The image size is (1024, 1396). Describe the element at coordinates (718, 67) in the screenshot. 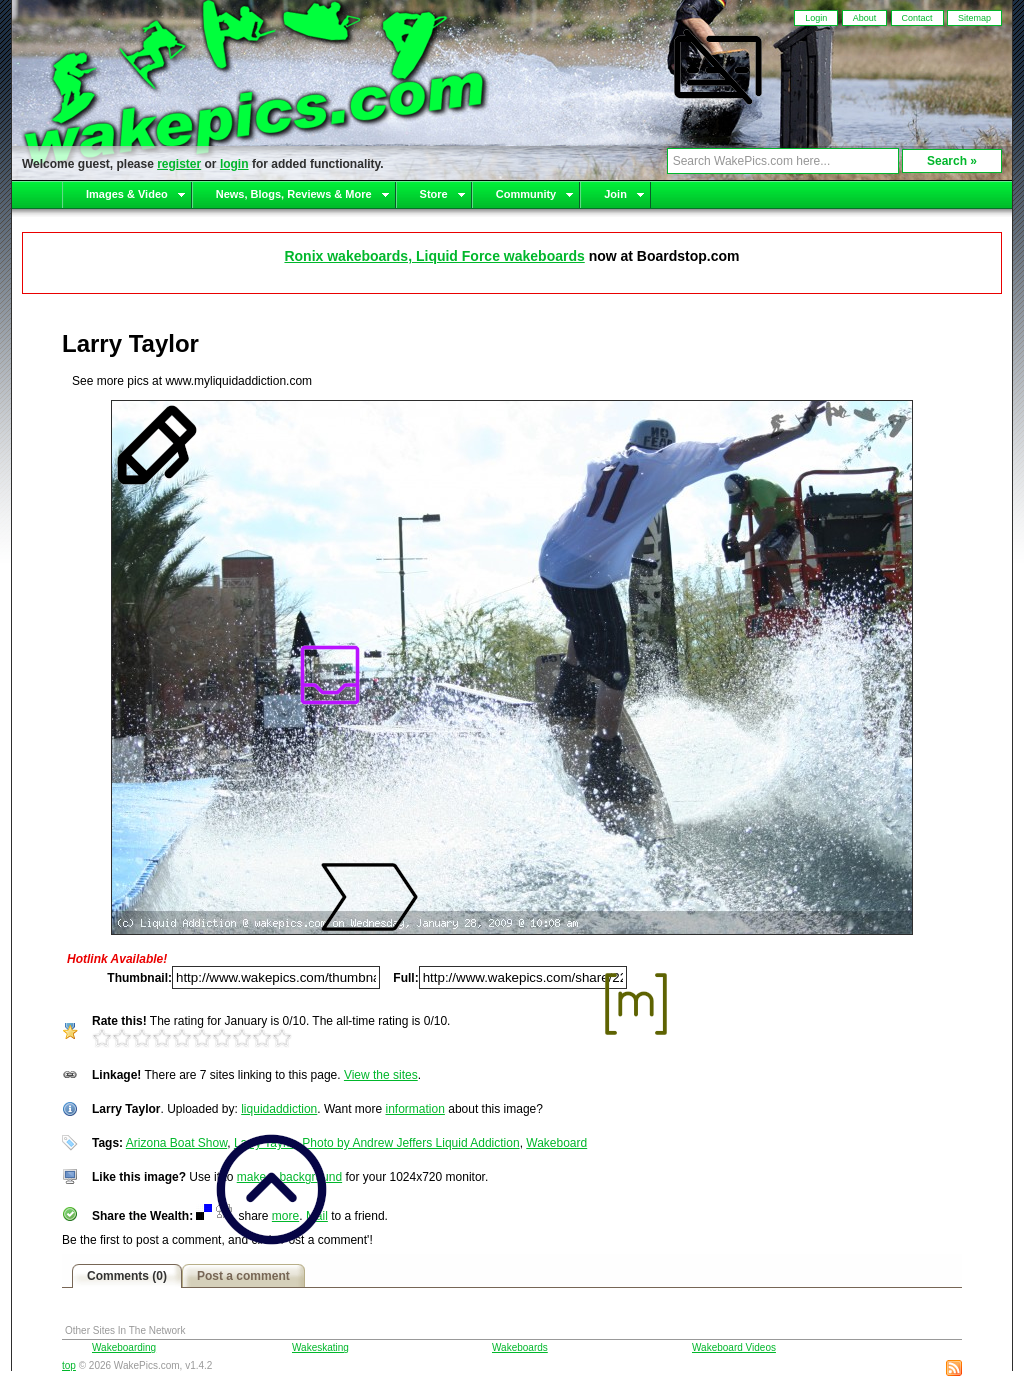

I see `disable subtitles or closed captions` at that location.